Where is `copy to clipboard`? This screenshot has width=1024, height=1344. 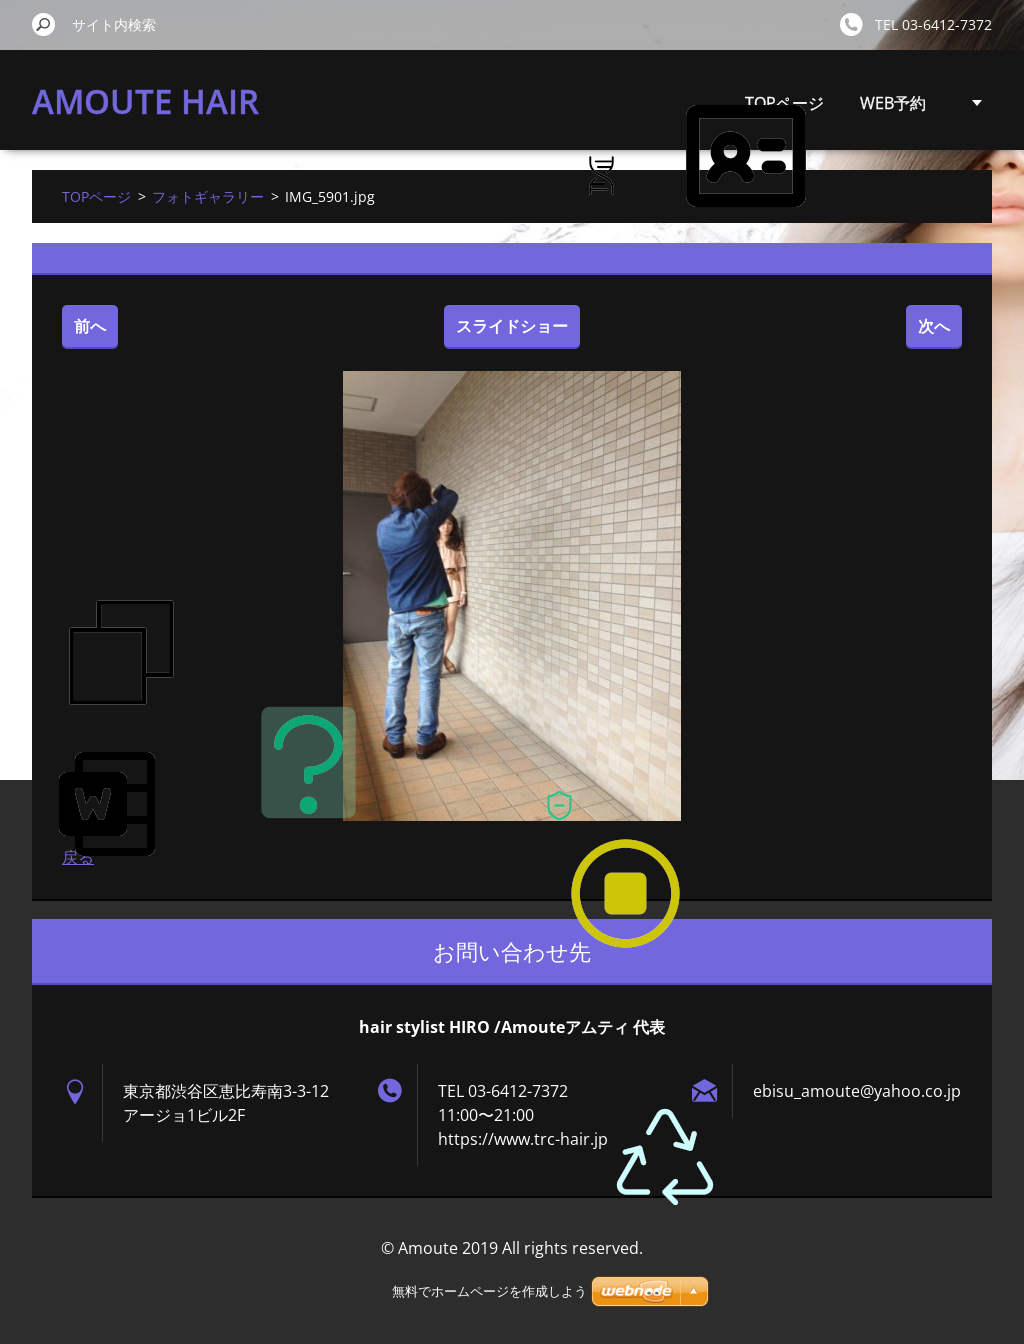 copy to clipboard is located at coordinates (121, 652).